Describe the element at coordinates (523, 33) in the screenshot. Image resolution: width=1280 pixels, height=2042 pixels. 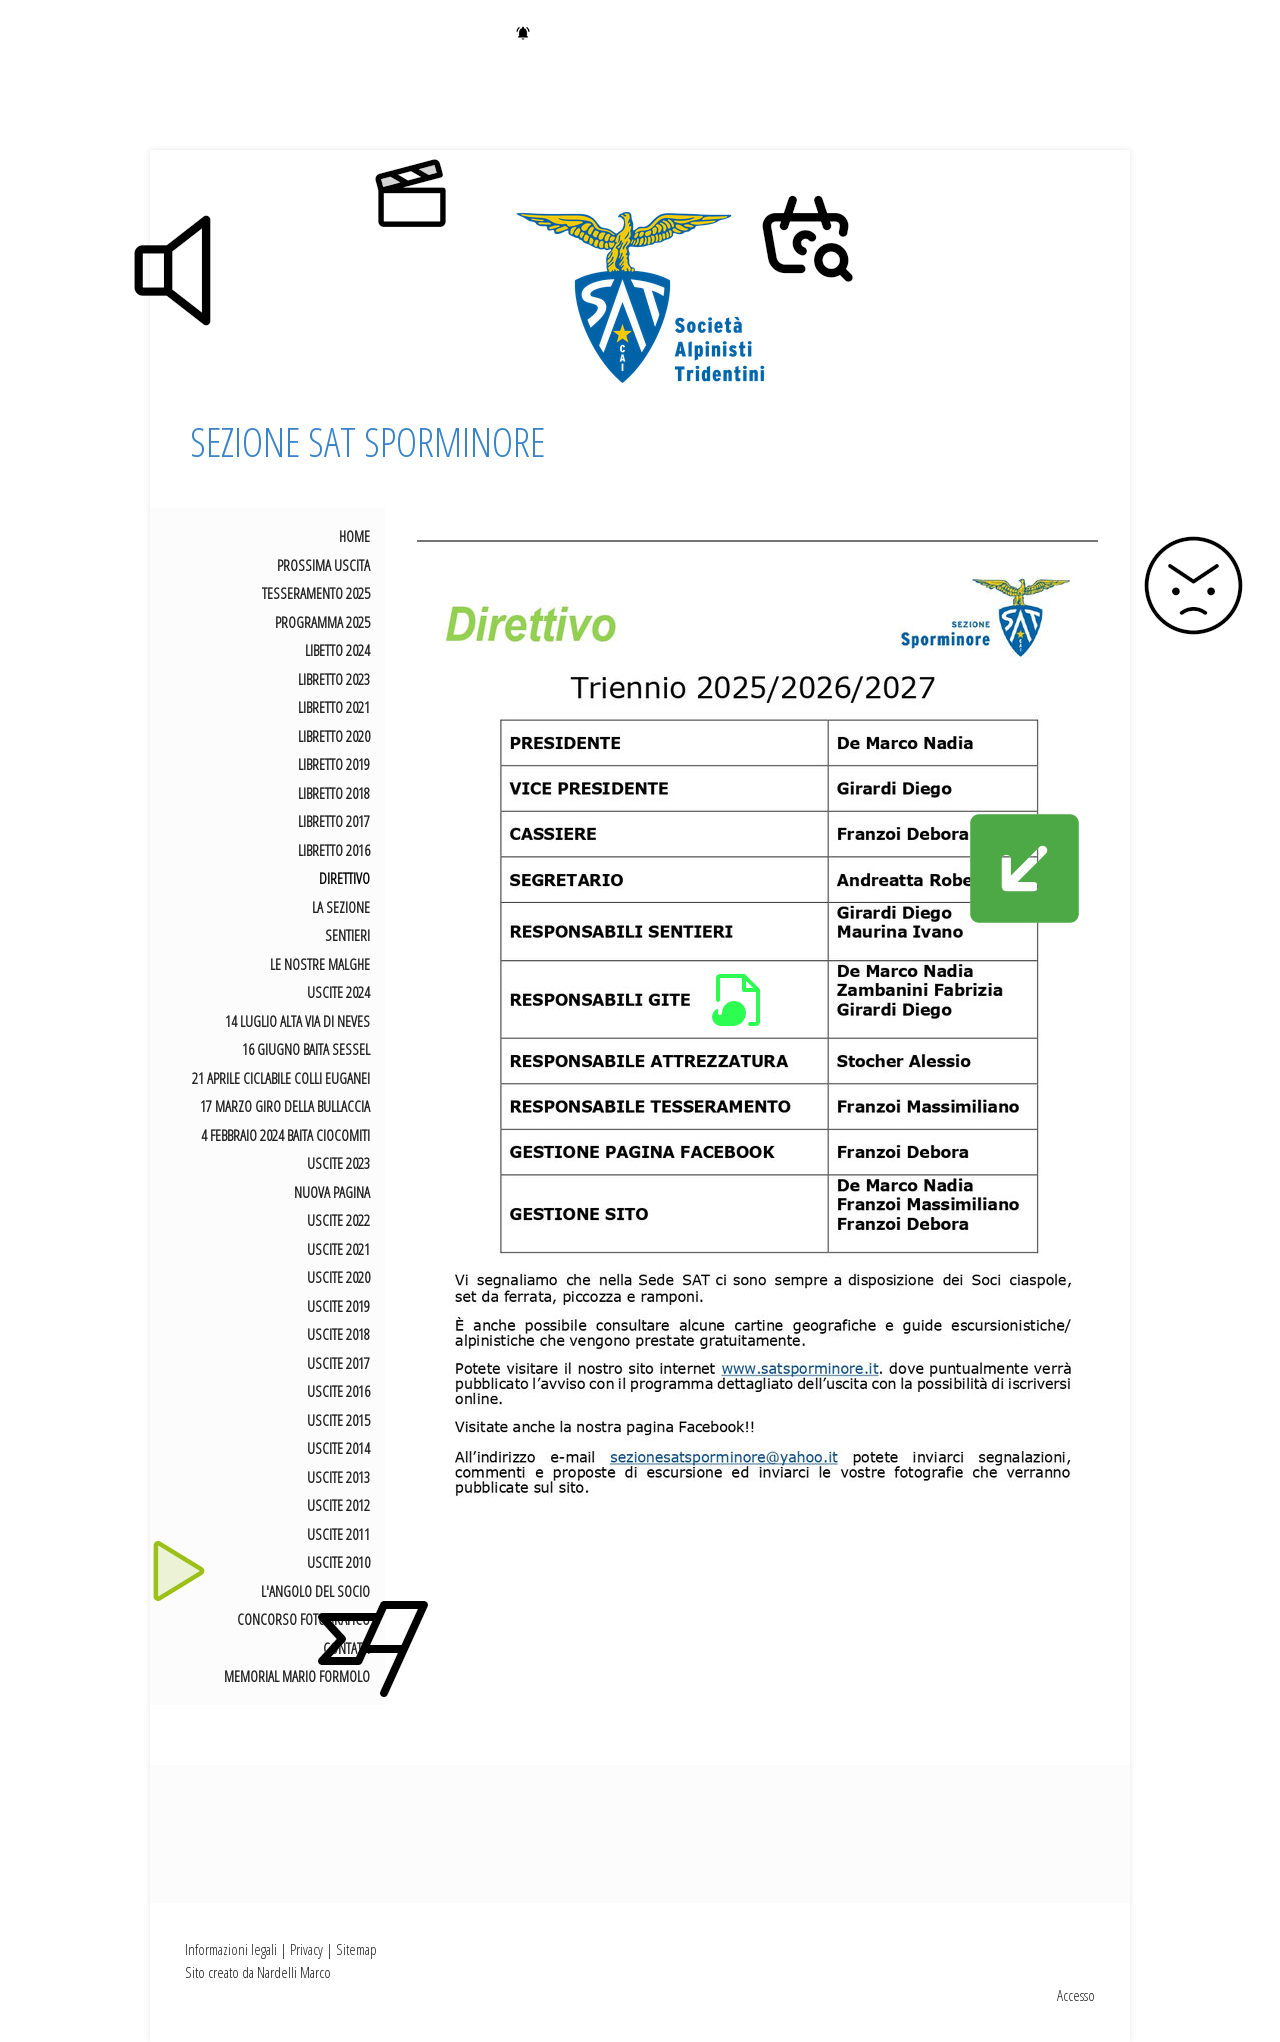
I see `indicates new or active notifications` at that location.